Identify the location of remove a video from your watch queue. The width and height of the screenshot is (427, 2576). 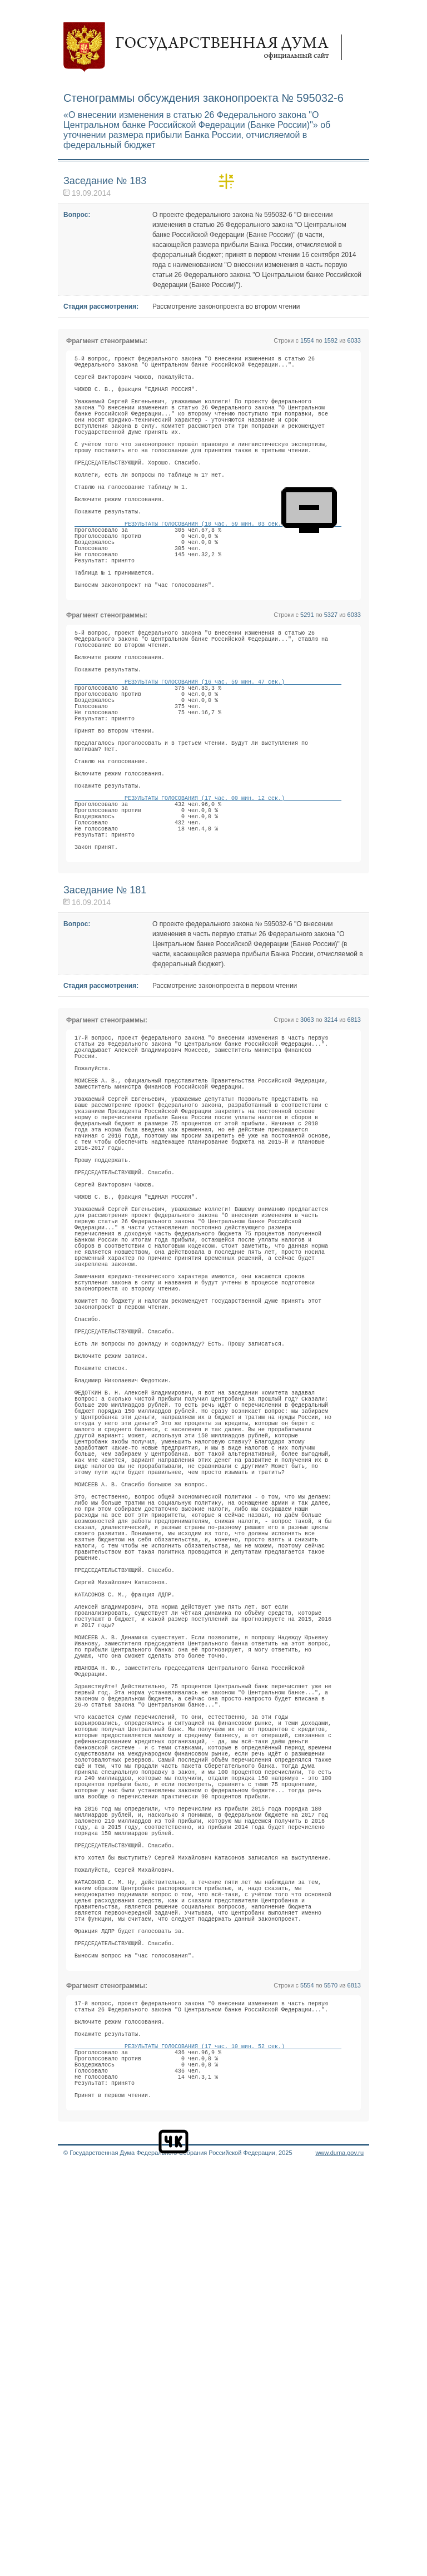
(309, 510).